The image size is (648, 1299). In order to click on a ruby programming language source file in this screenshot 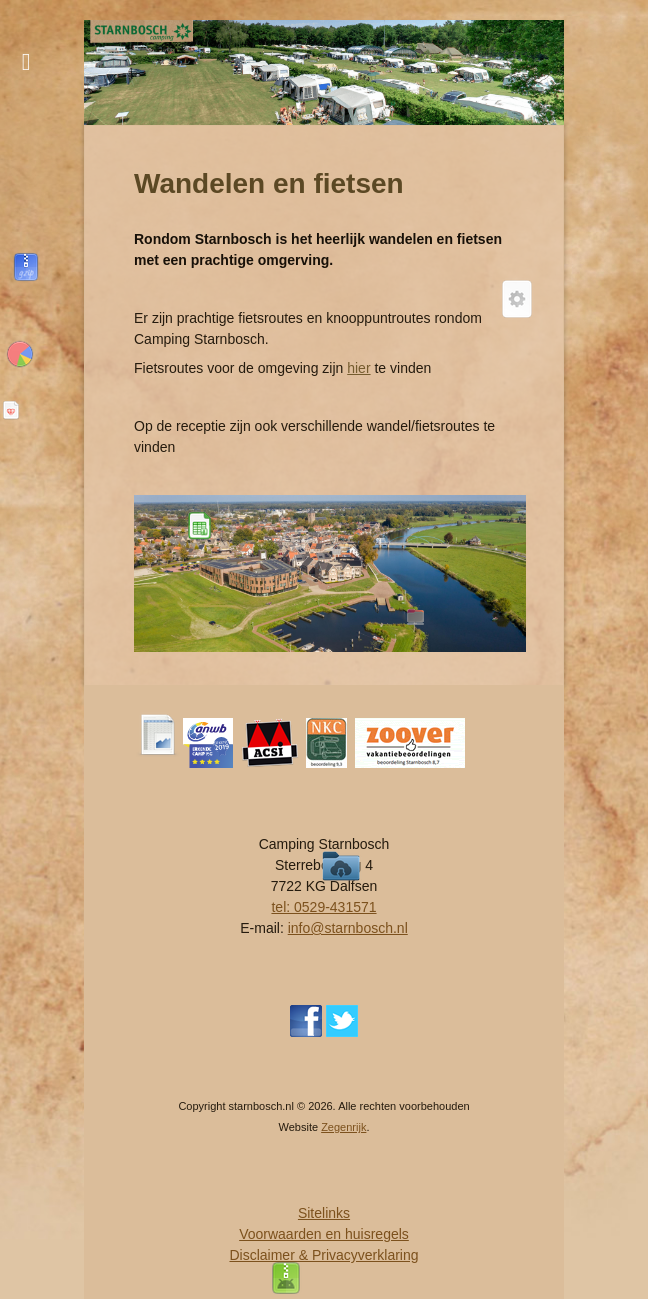, I will do `click(11, 410)`.